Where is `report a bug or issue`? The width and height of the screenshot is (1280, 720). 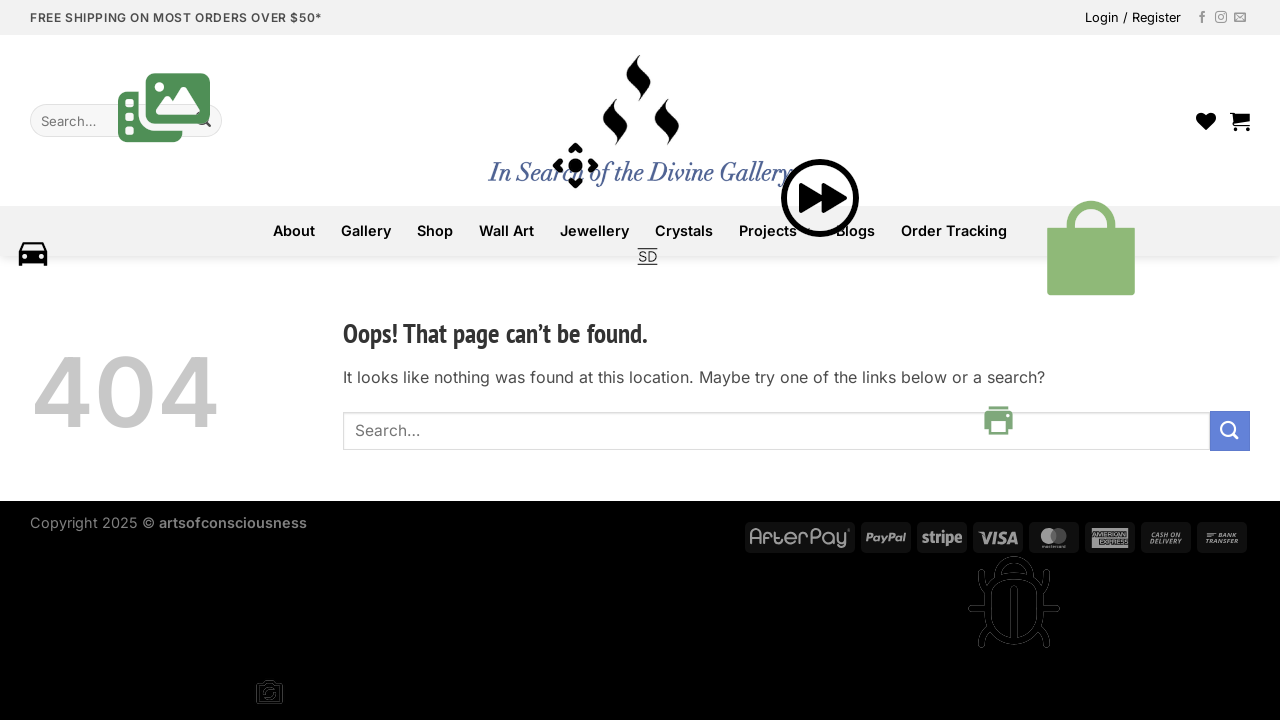 report a bug or issue is located at coordinates (1014, 602).